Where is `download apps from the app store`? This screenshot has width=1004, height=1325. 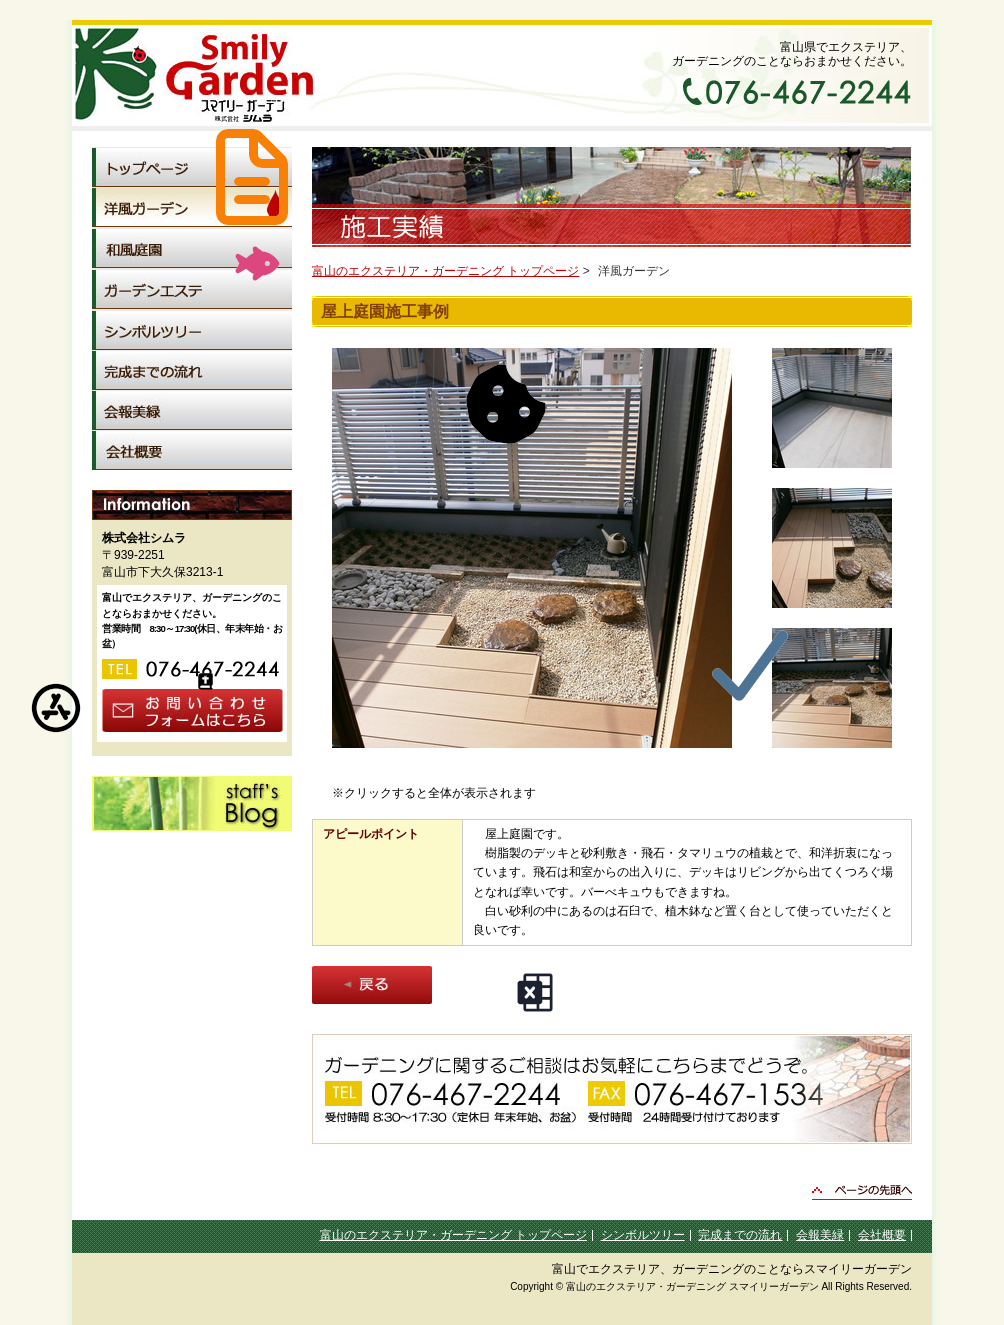
download apps from the app store is located at coordinates (56, 708).